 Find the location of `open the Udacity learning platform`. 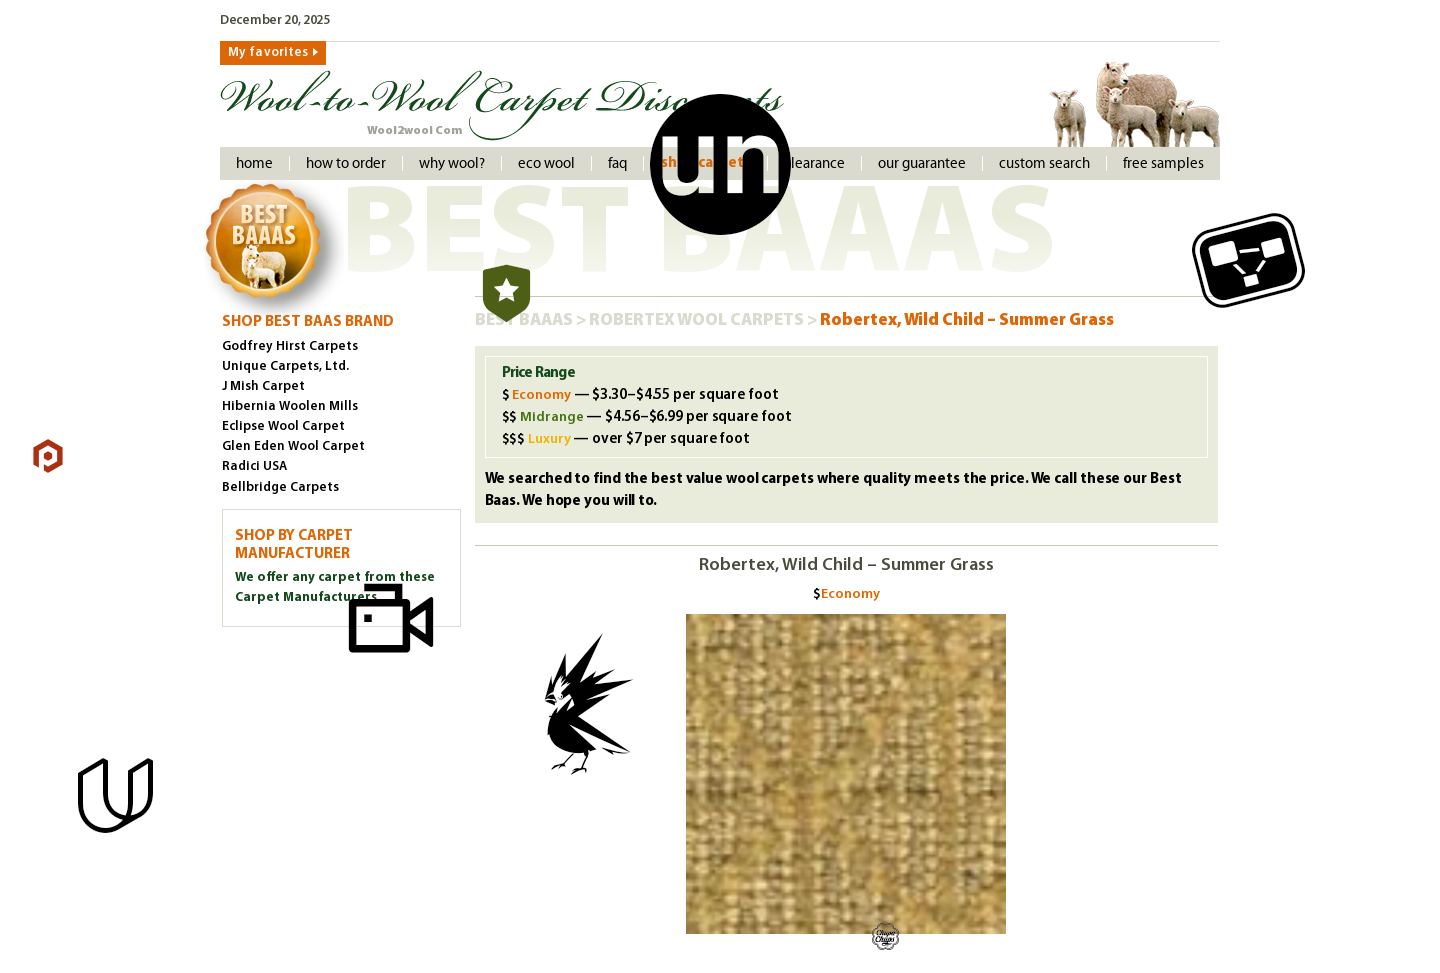

open the Udacity learning platform is located at coordinates (115, 795).